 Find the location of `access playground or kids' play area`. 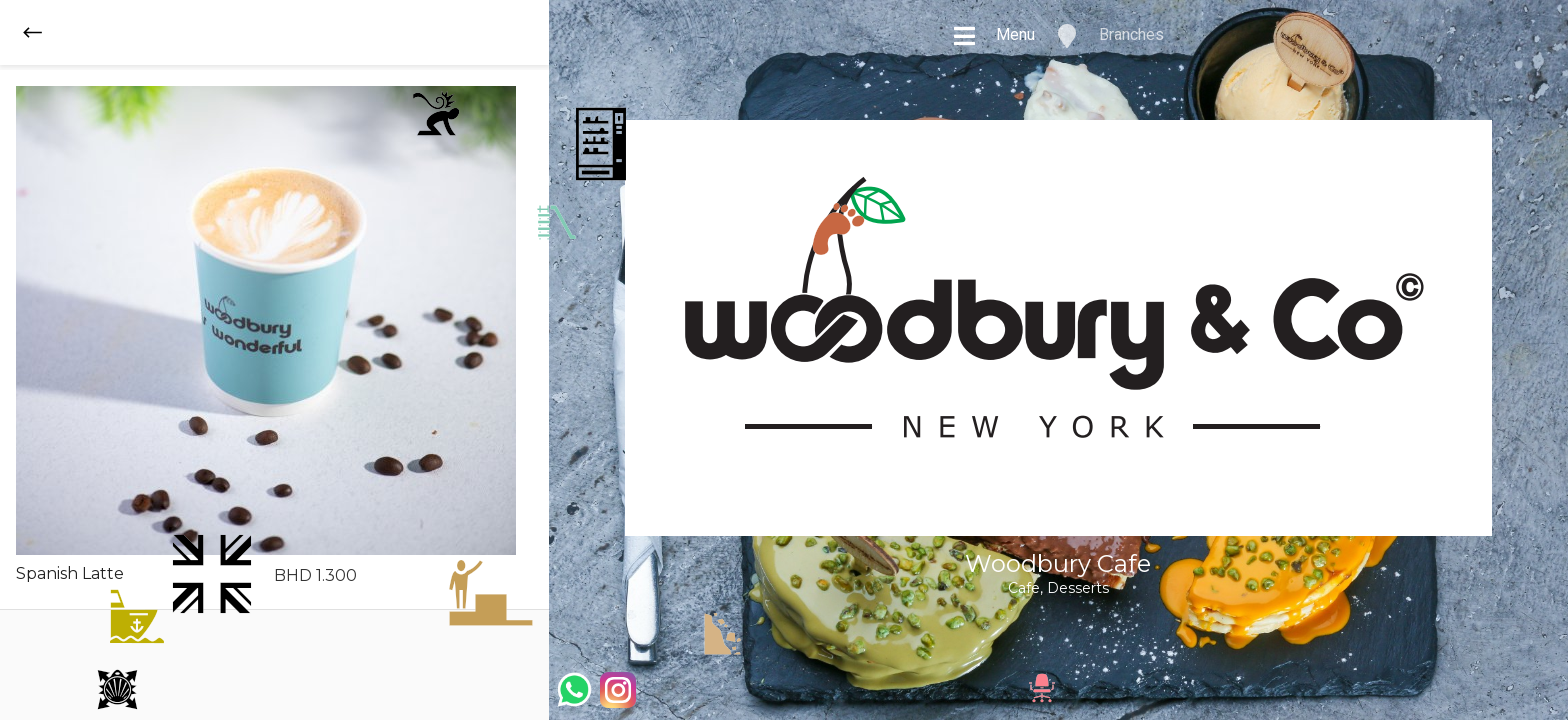

access playground or kids' play area is located at coordinates (556, 219).